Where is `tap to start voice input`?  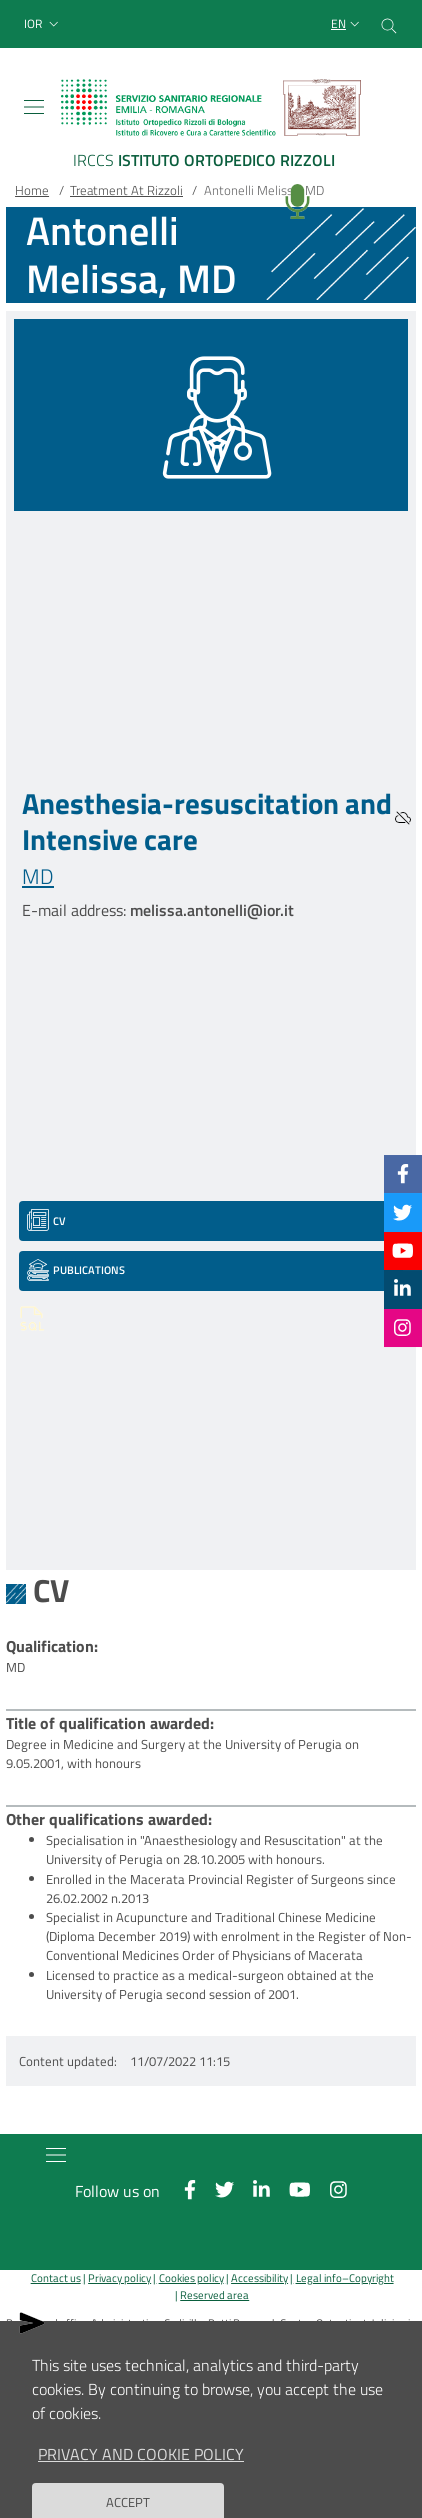
tap to start voice input is located at coordinates (297, 201).